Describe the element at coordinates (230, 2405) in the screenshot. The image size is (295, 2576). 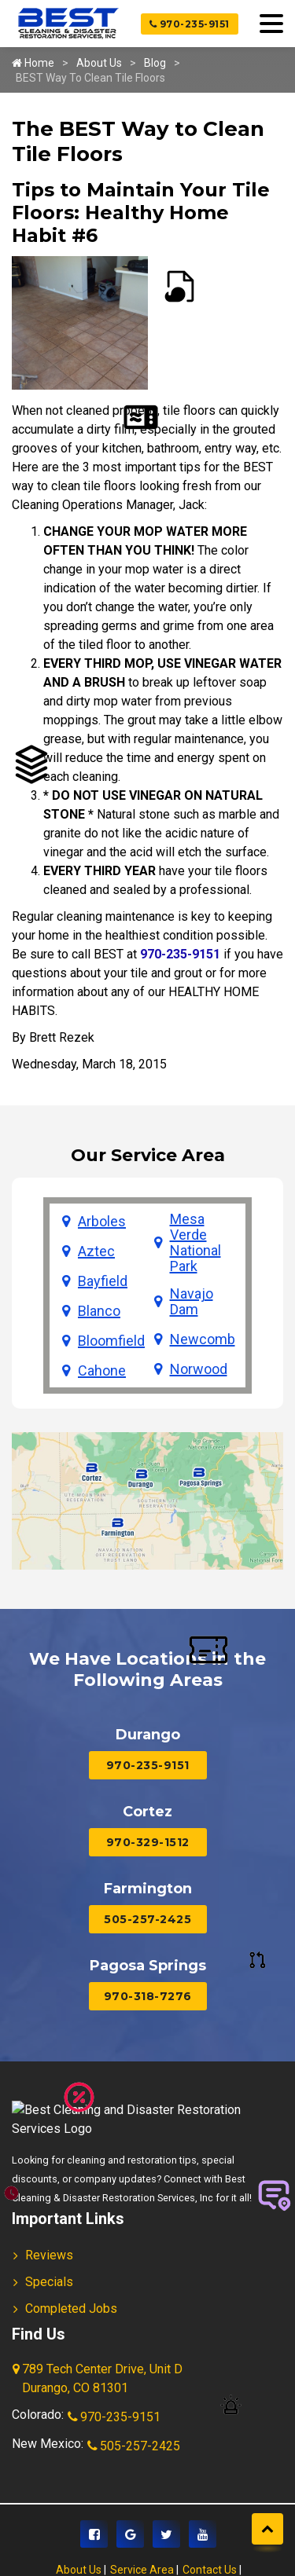
I see `indicates urgent or high-priority notification` at that location.